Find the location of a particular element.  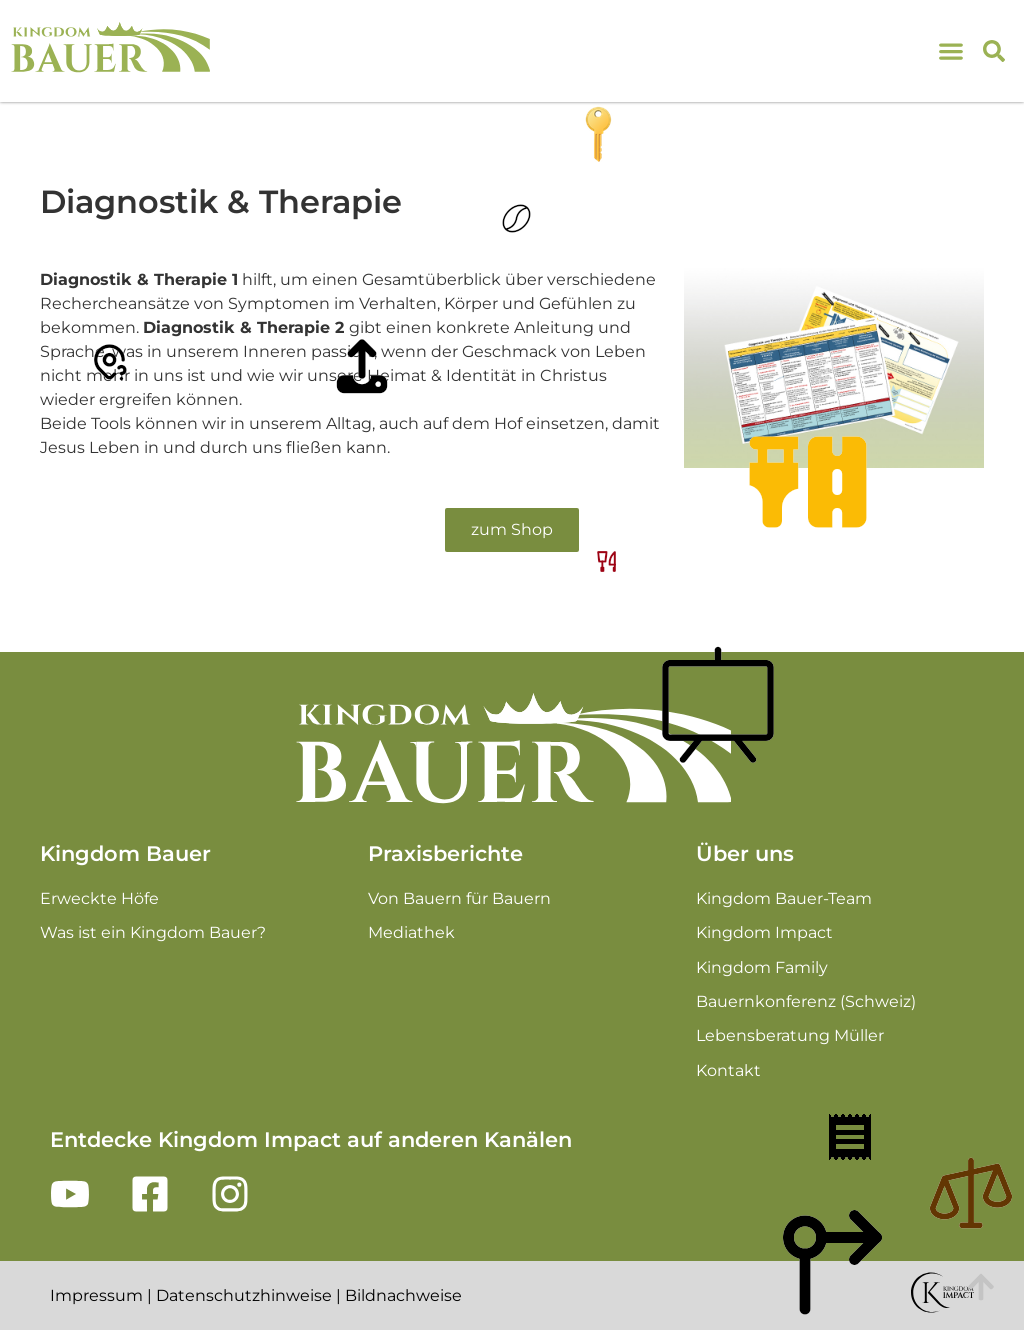

access legal or terms of service information is located at coordinates (971, 1193).